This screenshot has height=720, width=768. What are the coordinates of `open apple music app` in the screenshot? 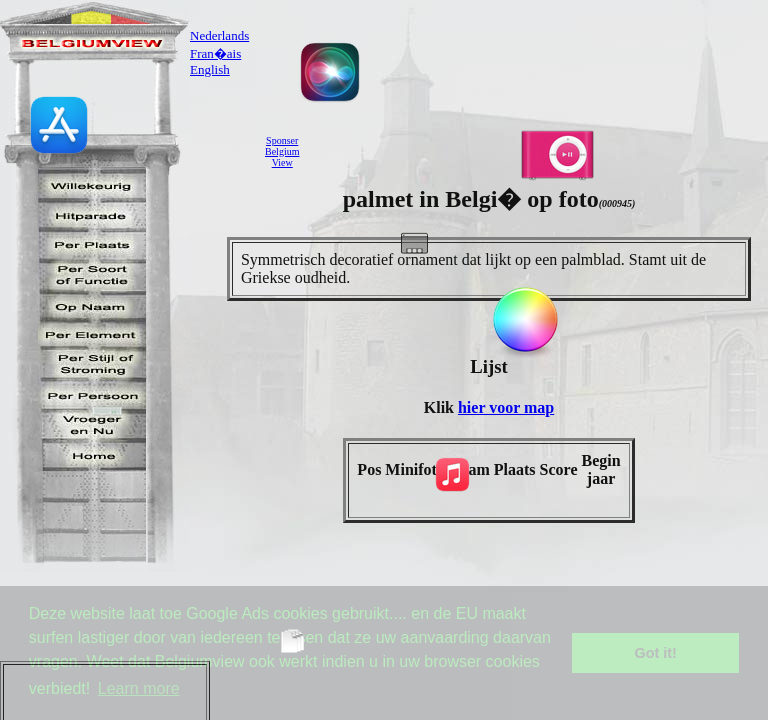 It's located at (452, 474).